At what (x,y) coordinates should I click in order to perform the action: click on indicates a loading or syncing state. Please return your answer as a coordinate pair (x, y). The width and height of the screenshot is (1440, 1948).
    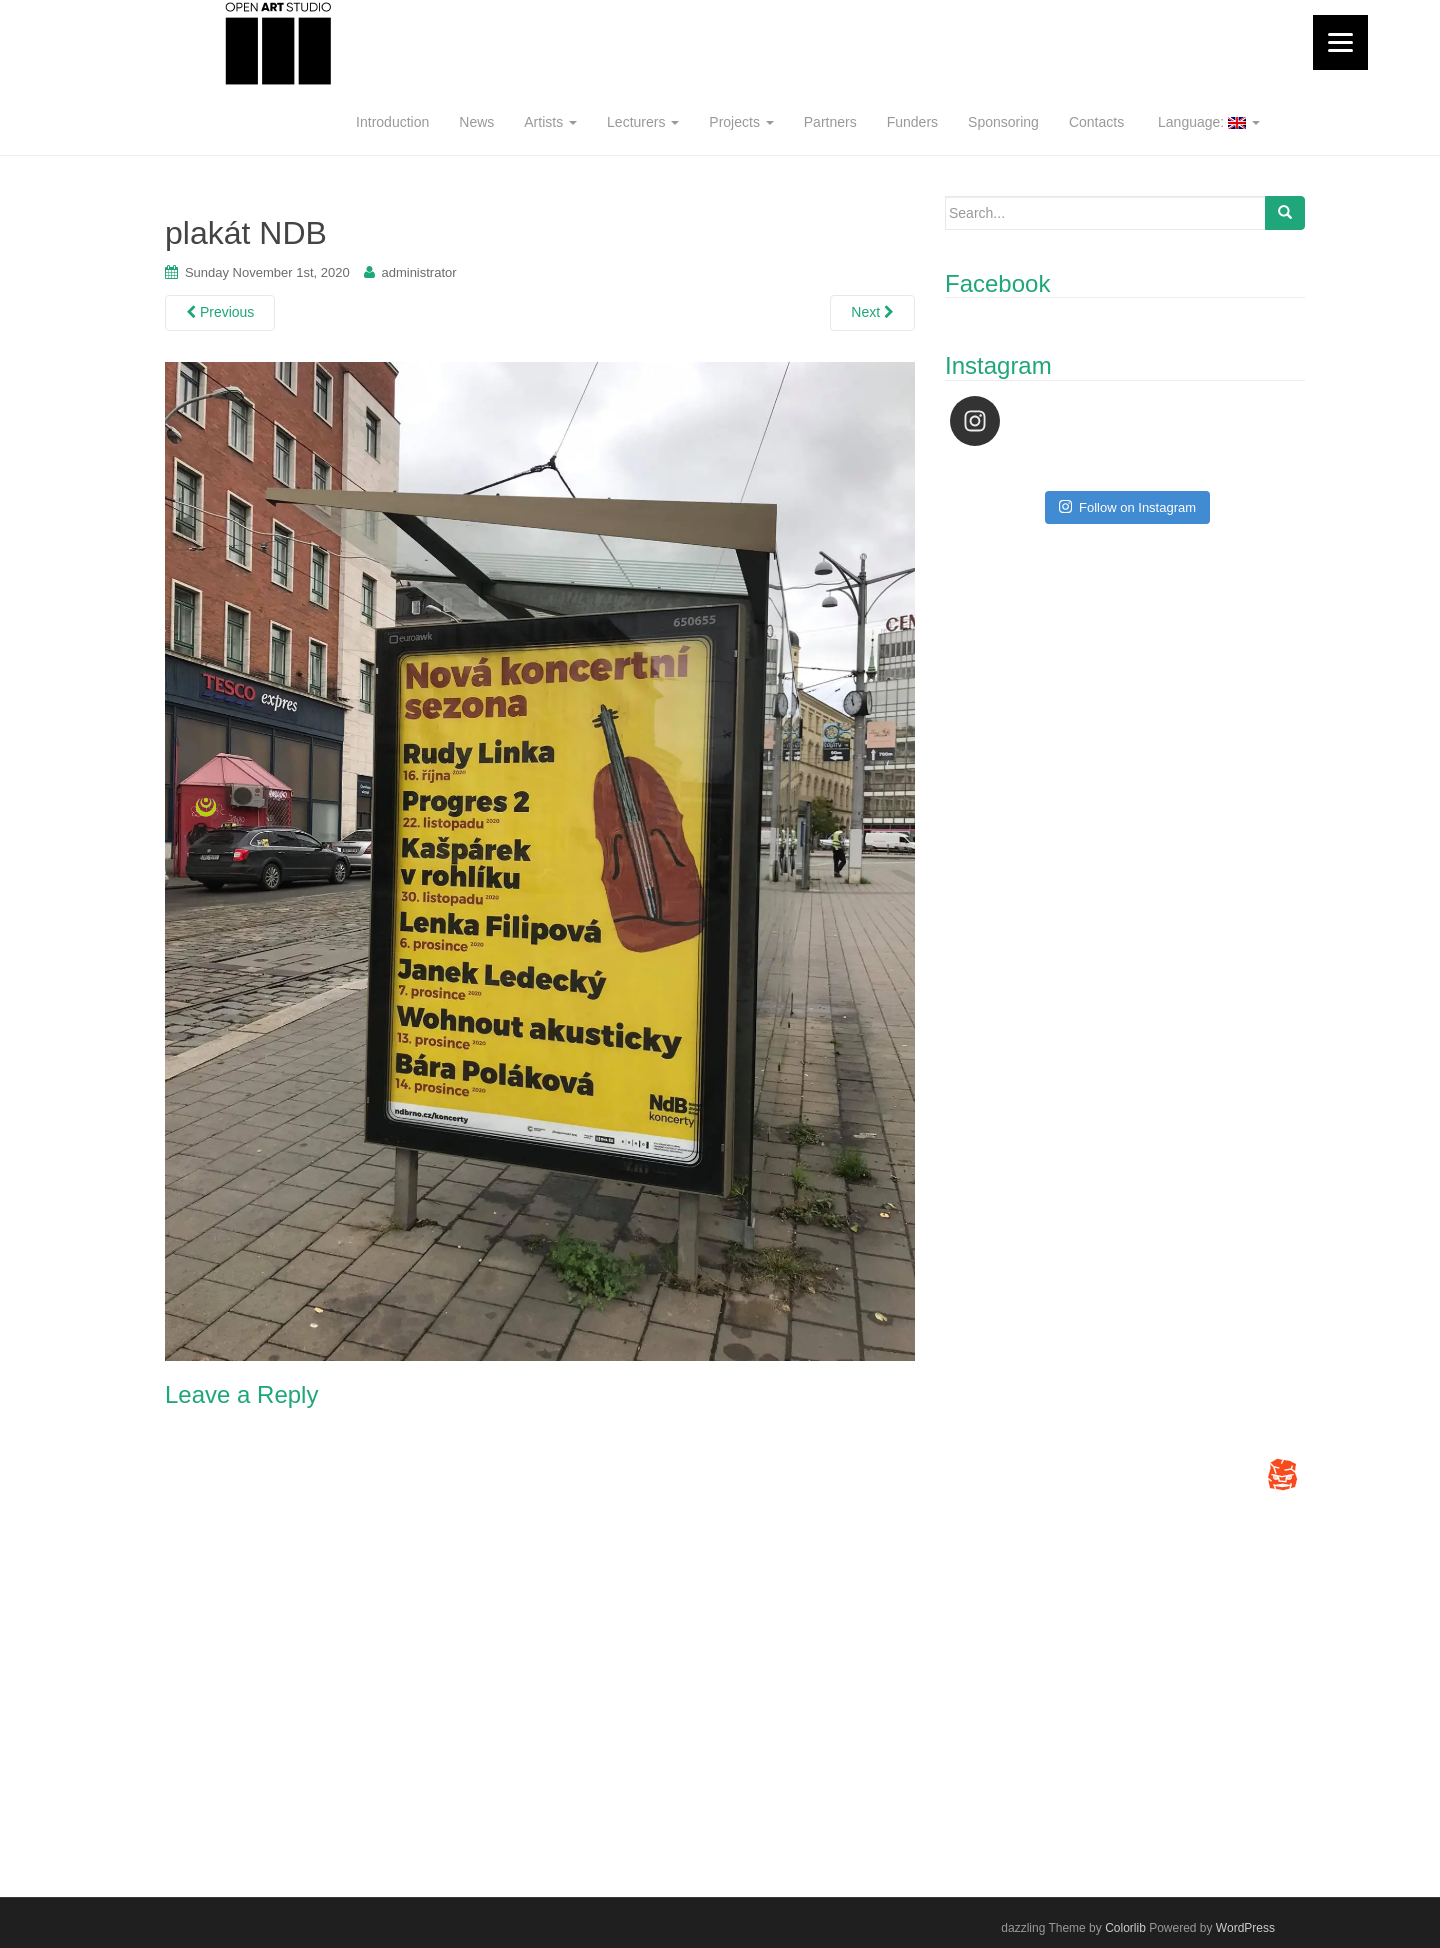
    Looking at the image, I should click on (206, 807).